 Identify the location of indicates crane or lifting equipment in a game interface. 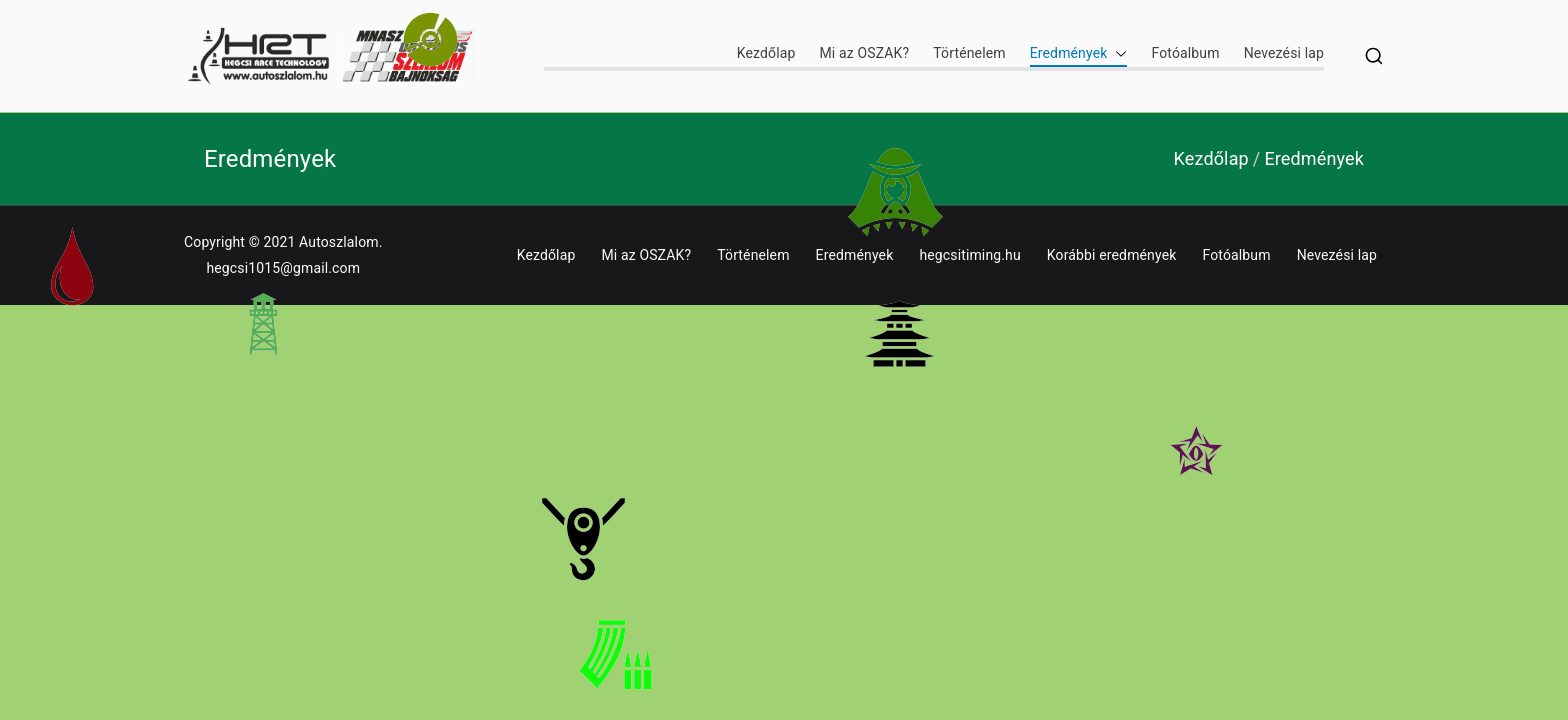
(583, 539).